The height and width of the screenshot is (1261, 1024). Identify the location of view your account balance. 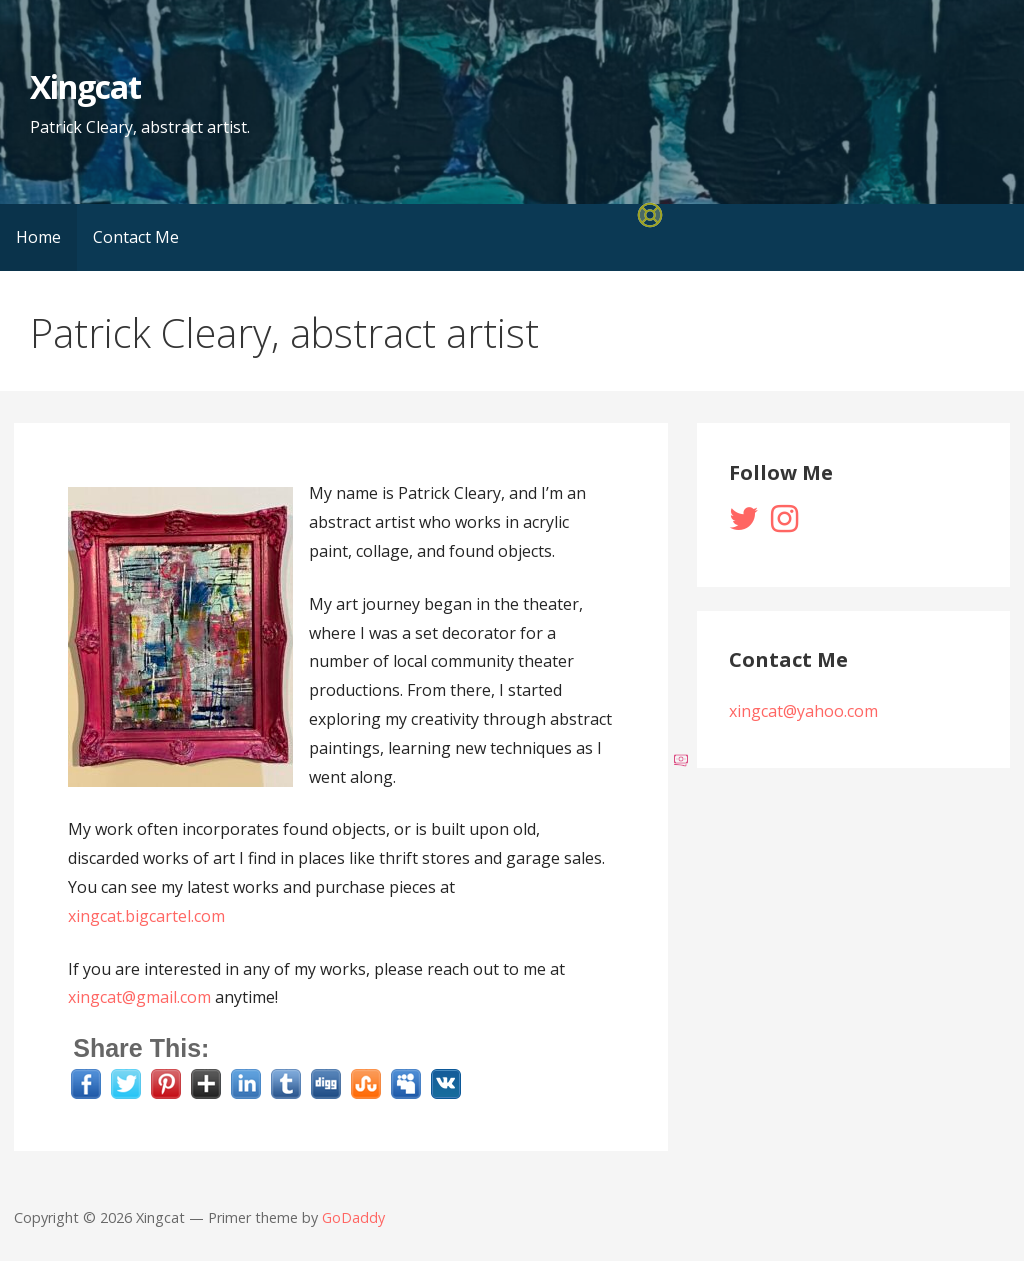
(681, 760).